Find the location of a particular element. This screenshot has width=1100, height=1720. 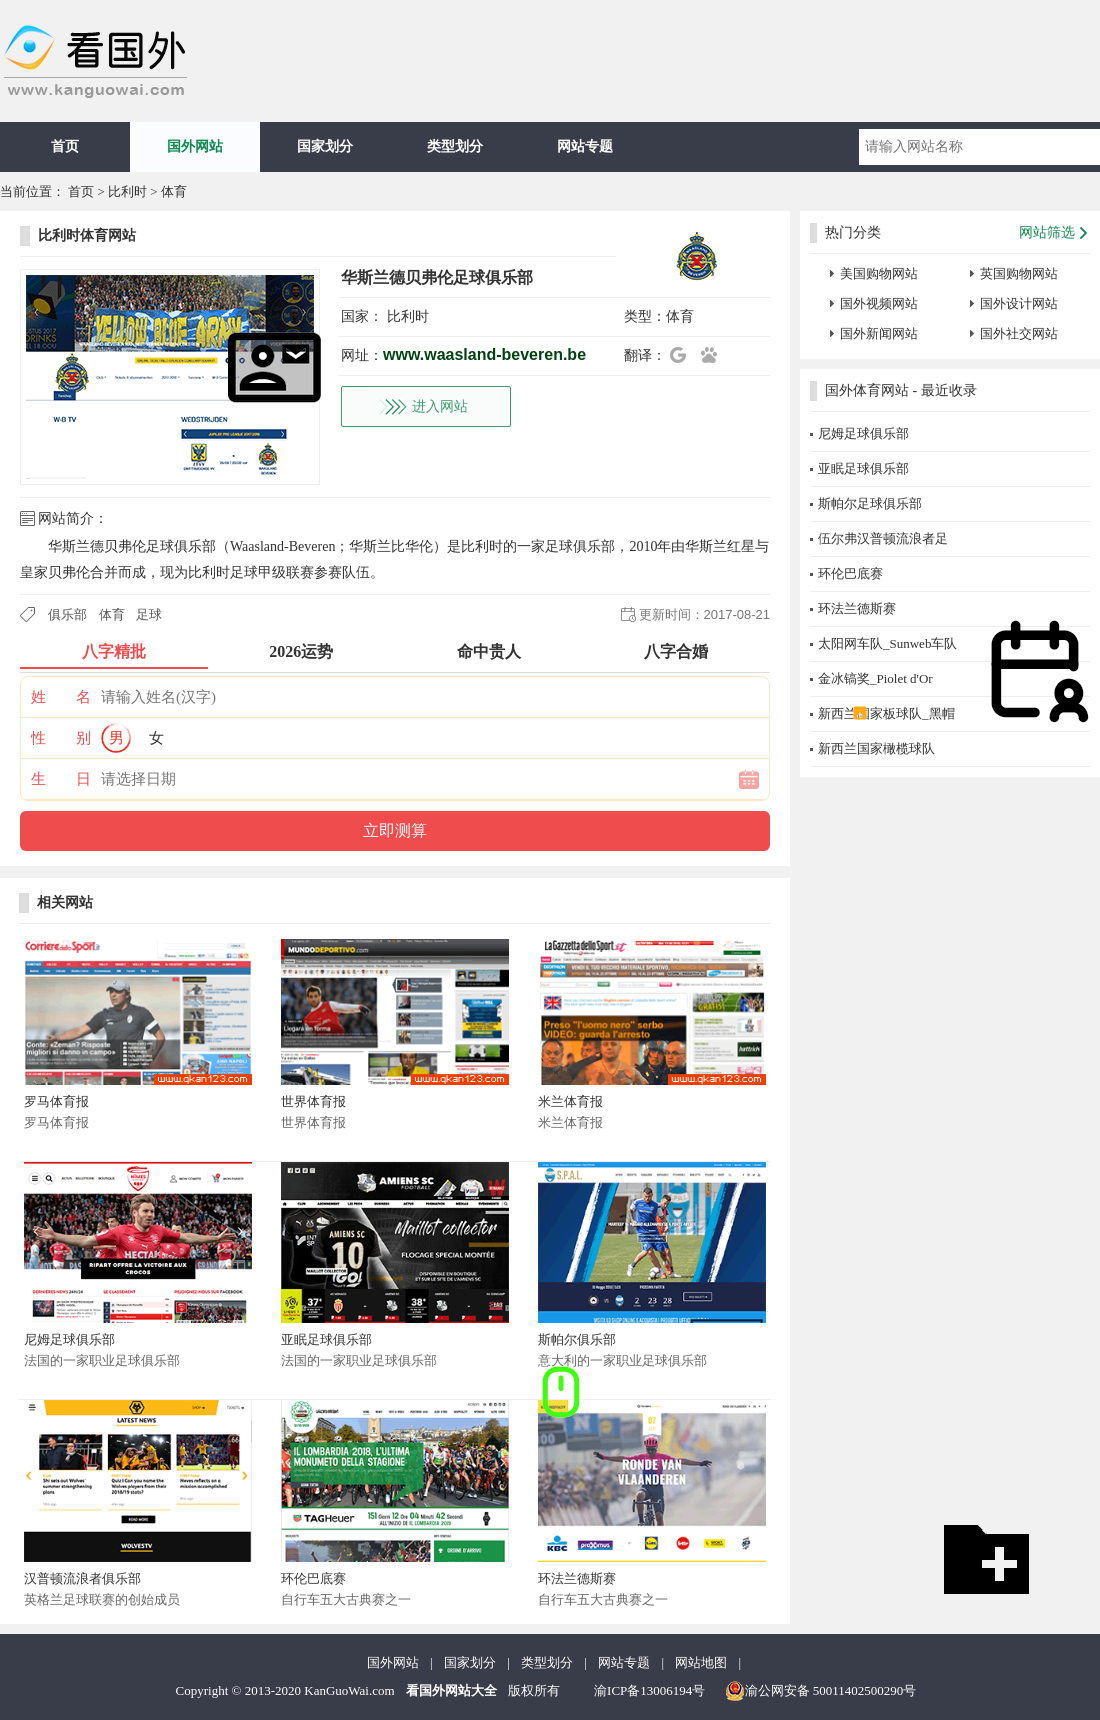

mouse input device indicator is located at coordinates (561, 1392).